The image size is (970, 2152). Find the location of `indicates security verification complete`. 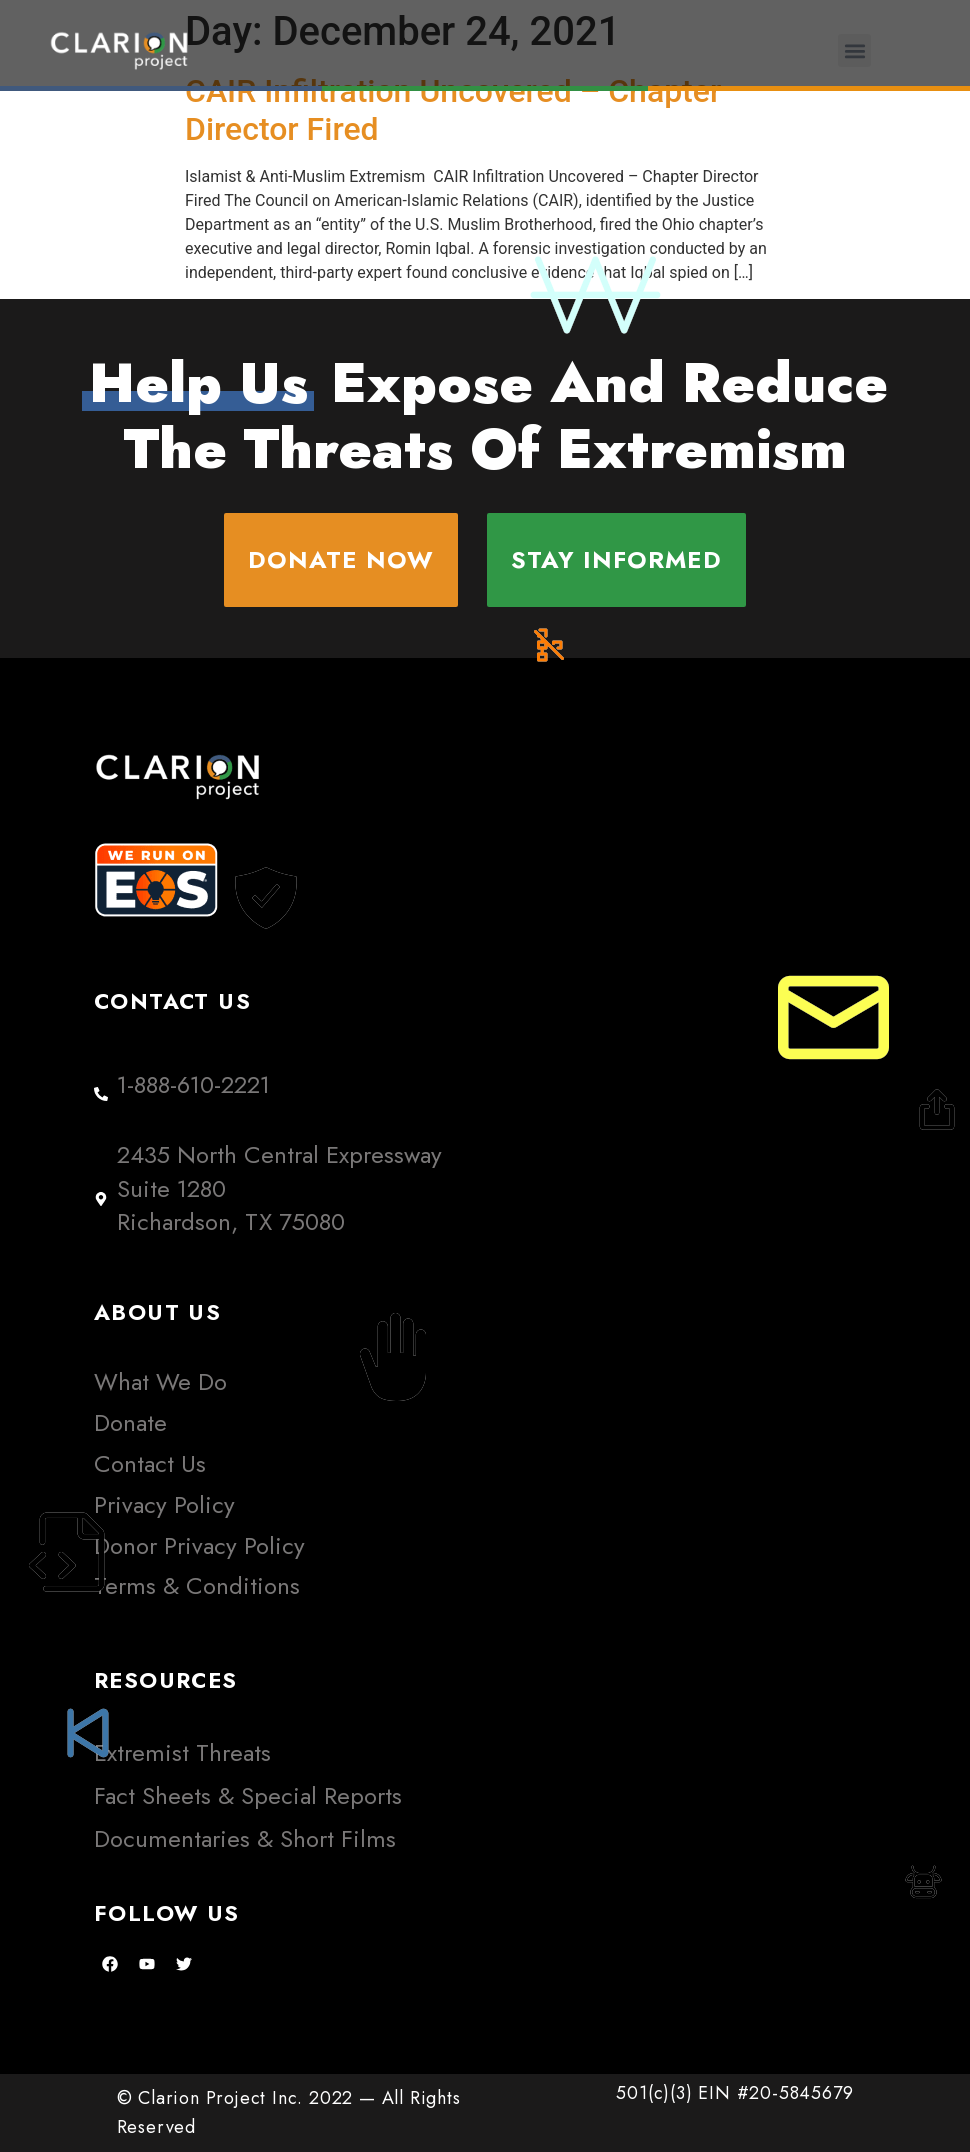

indicates security verification complete is located at coordinates (266, 898).